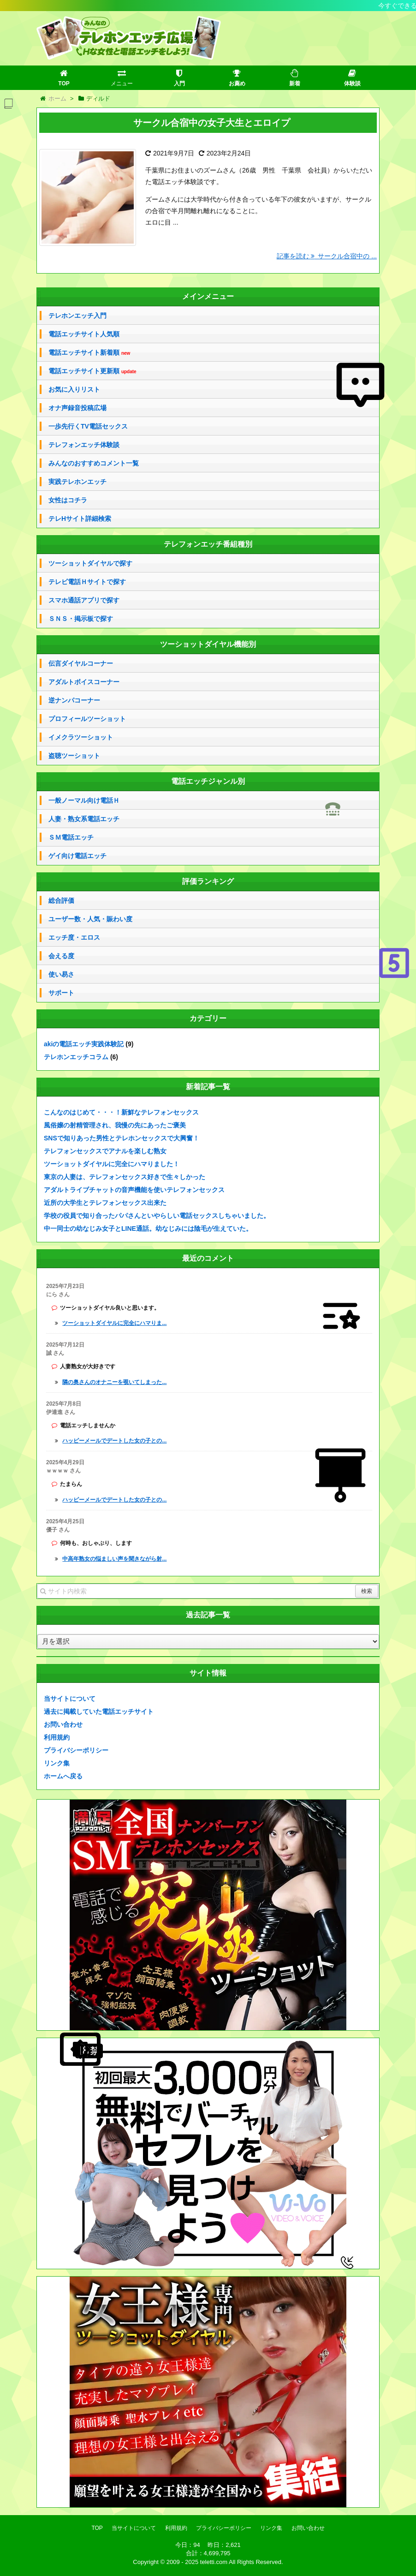 This screenshot has width=416, height=2576. Describe the element at coordinates (360, 383) in the screenshot. I see `open chat or messaging` at that location.